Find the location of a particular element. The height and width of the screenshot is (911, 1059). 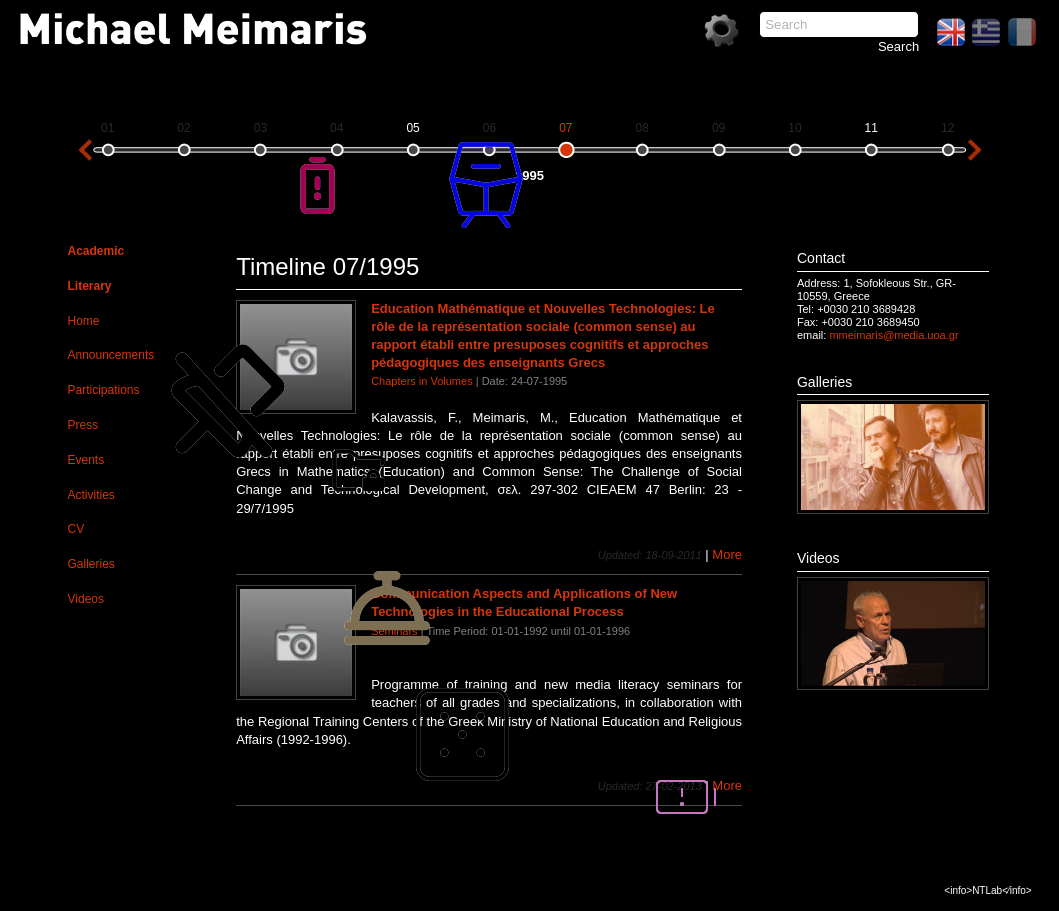

view regional train schedules is located at coordinates (486, 182).